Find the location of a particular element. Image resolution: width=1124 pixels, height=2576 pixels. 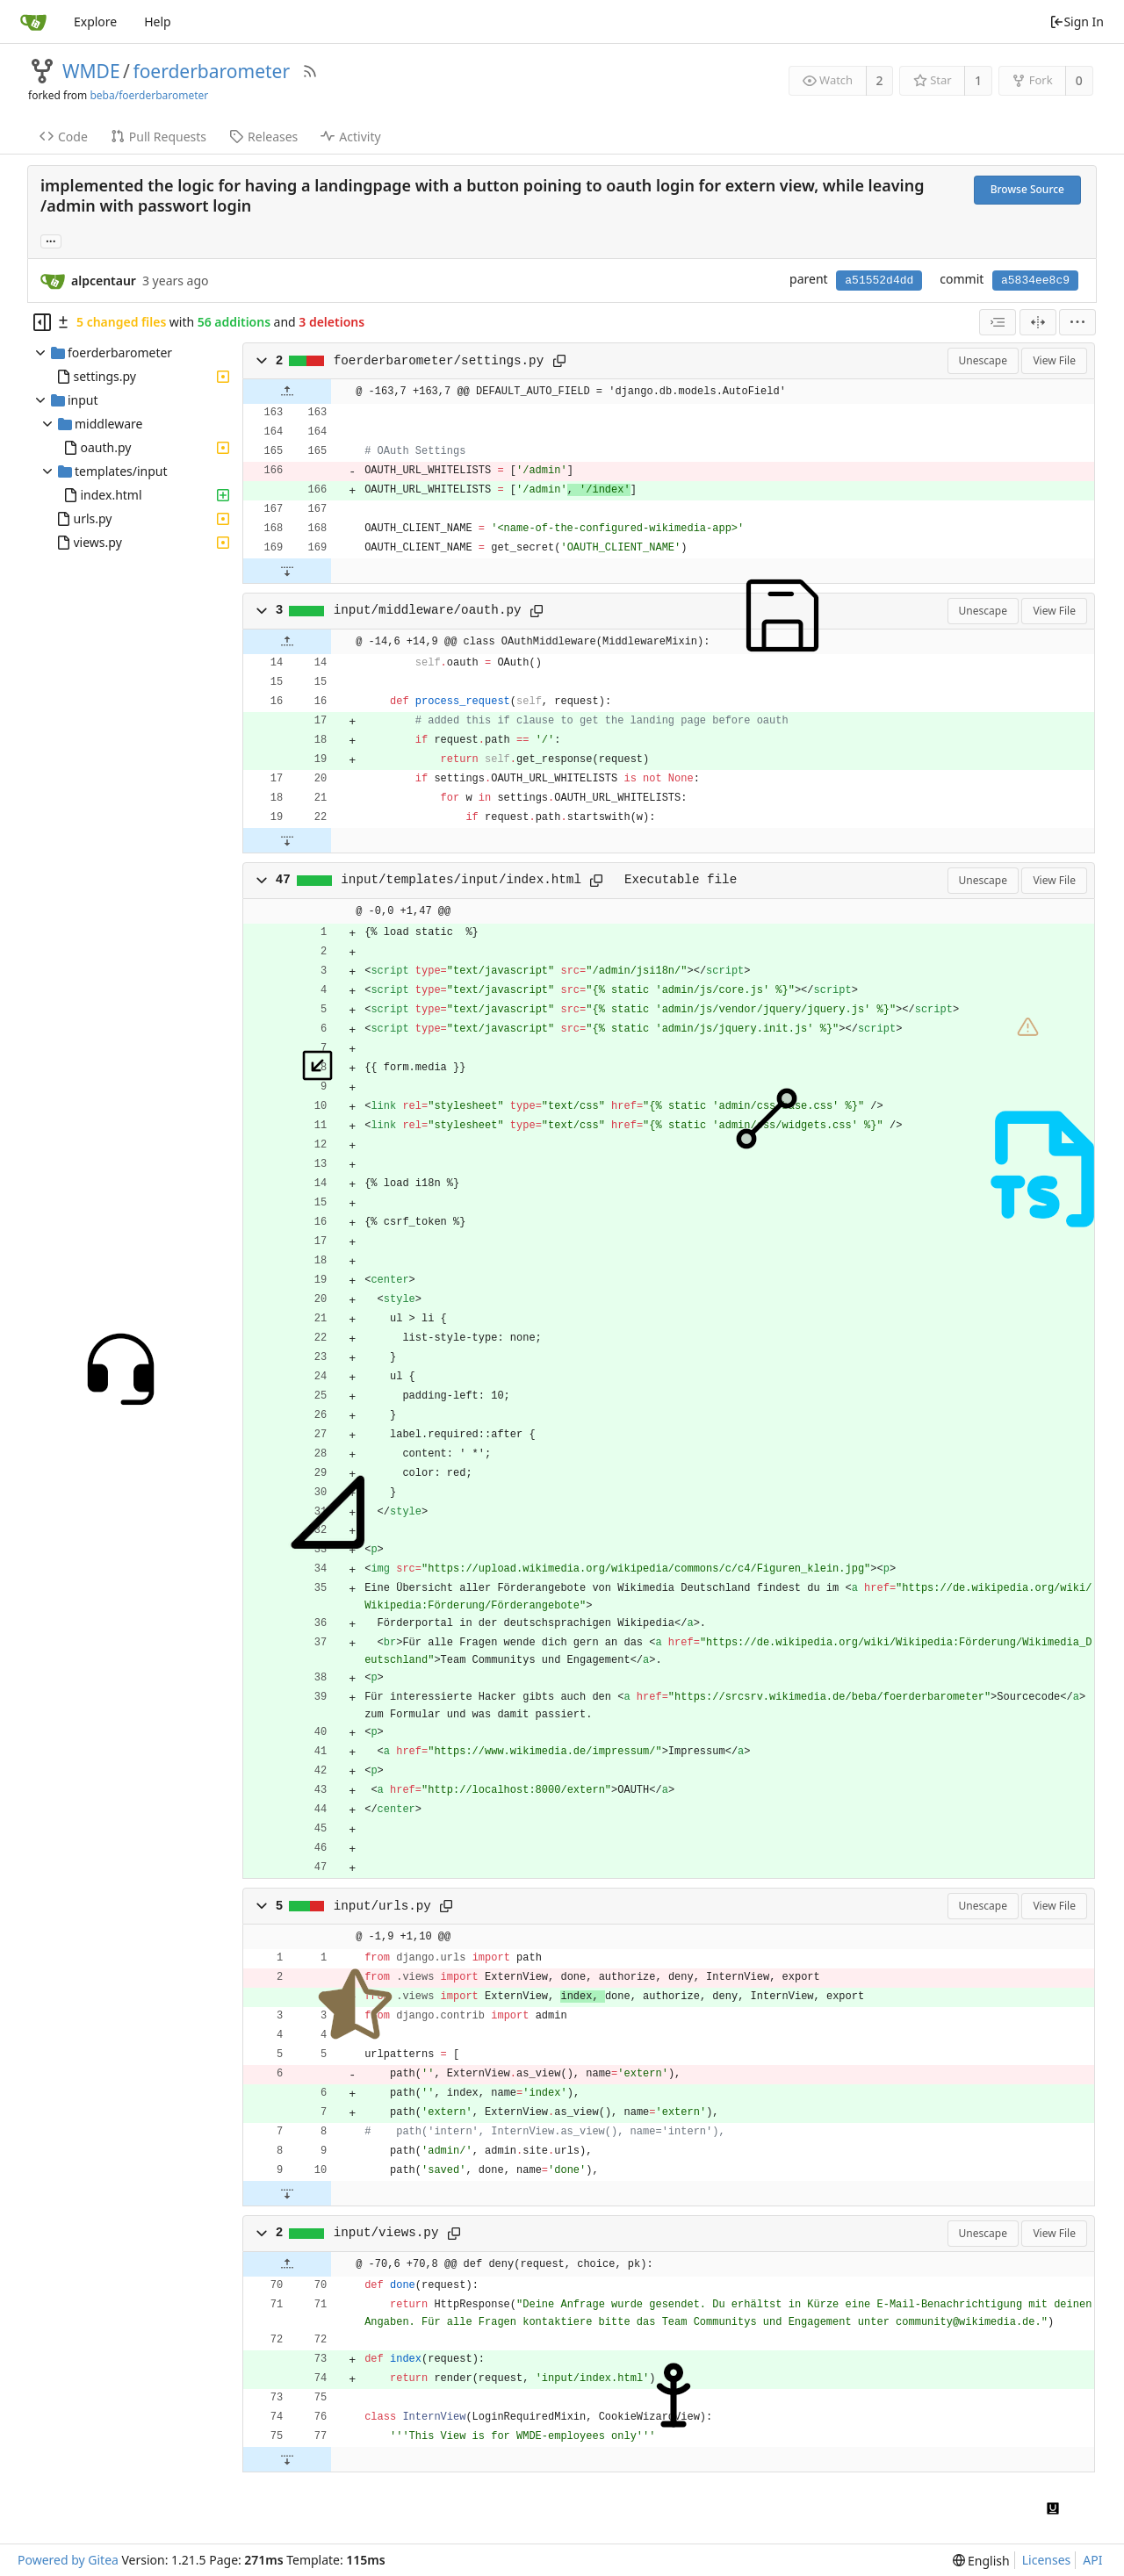

save current file or document is located at coordinates (782, 615).